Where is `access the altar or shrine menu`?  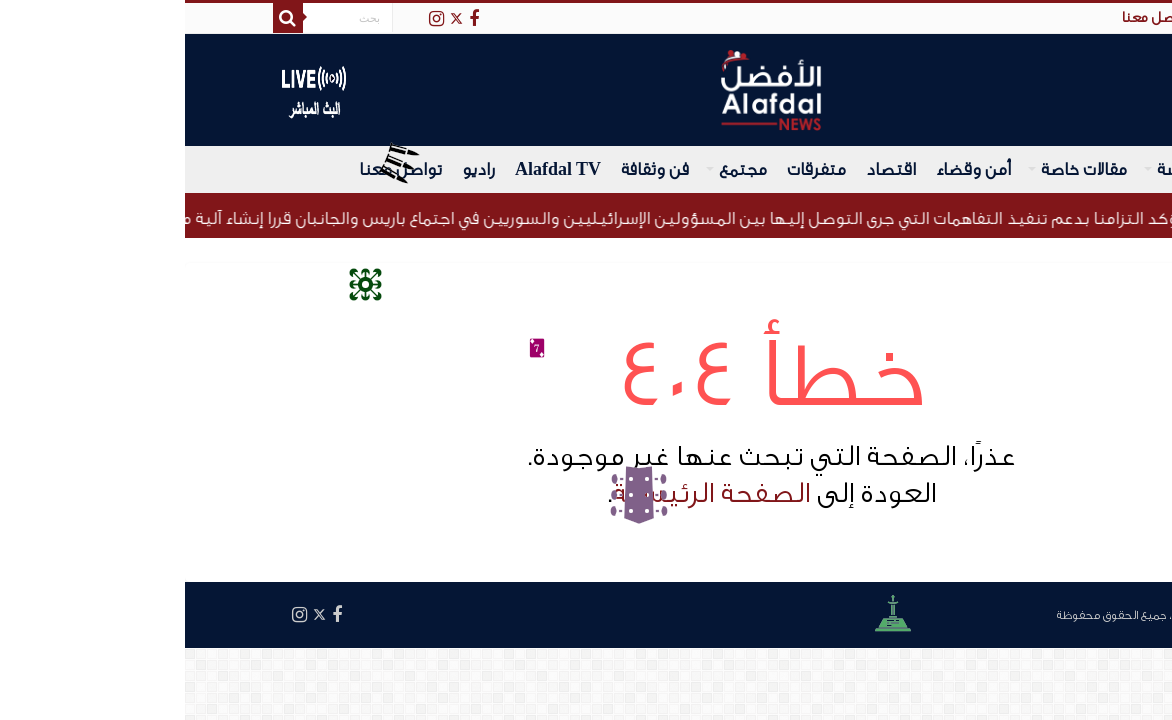 access the altar or shrine menu is located at coordinates (893, 613).